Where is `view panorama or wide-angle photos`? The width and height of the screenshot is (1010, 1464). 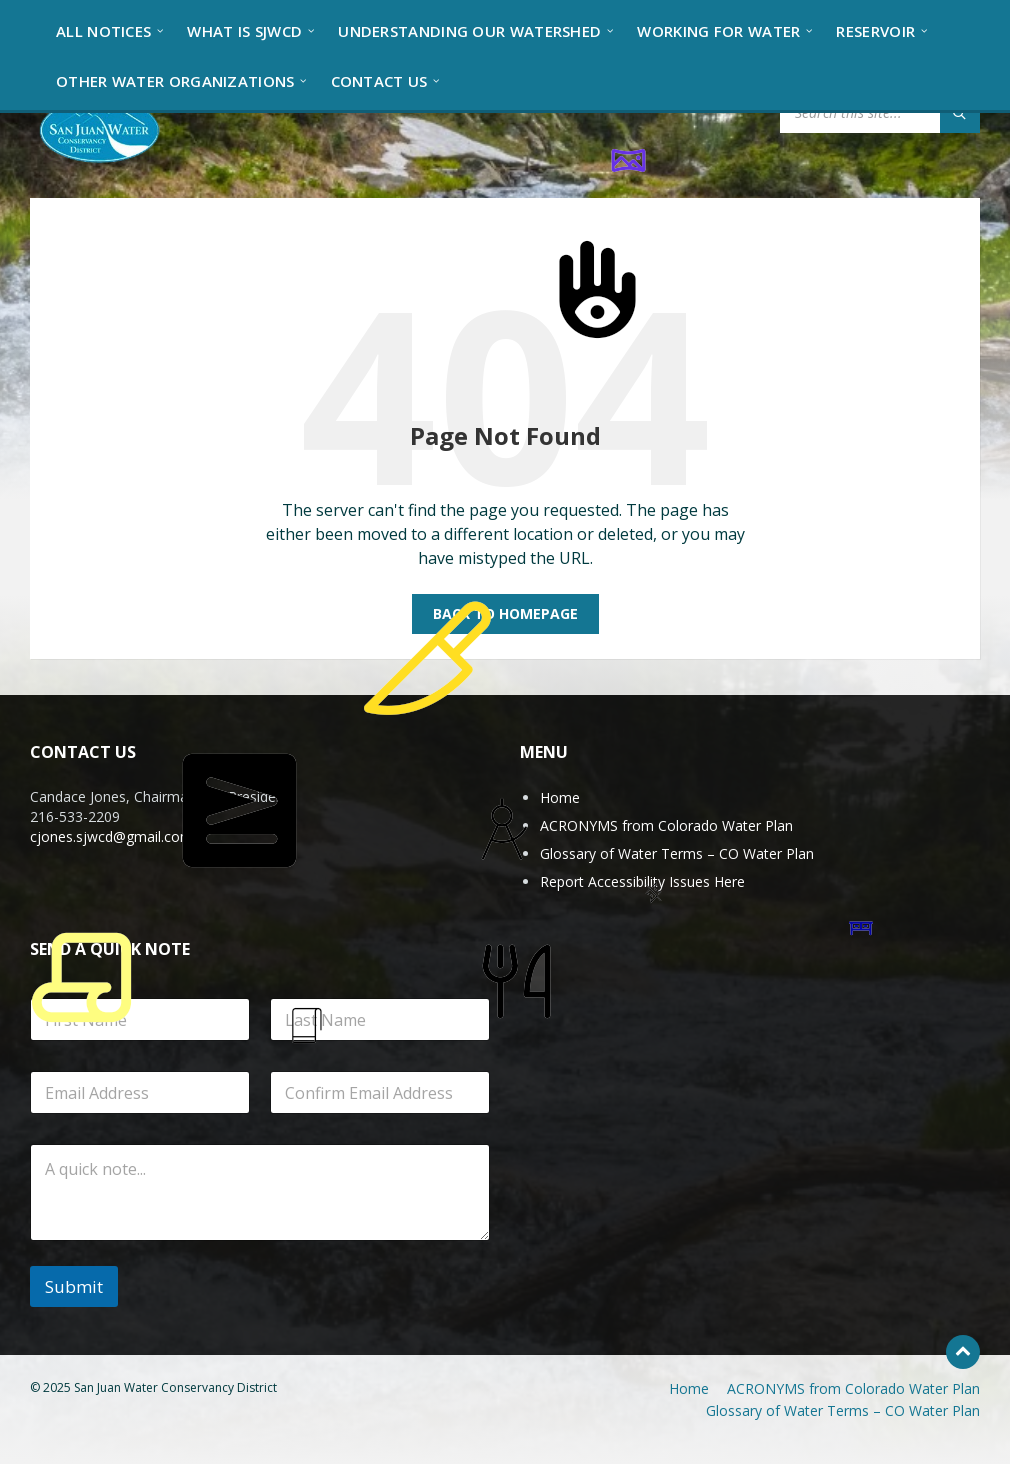 view panorama or wide-angle photos is located at coordinates (628, 160).